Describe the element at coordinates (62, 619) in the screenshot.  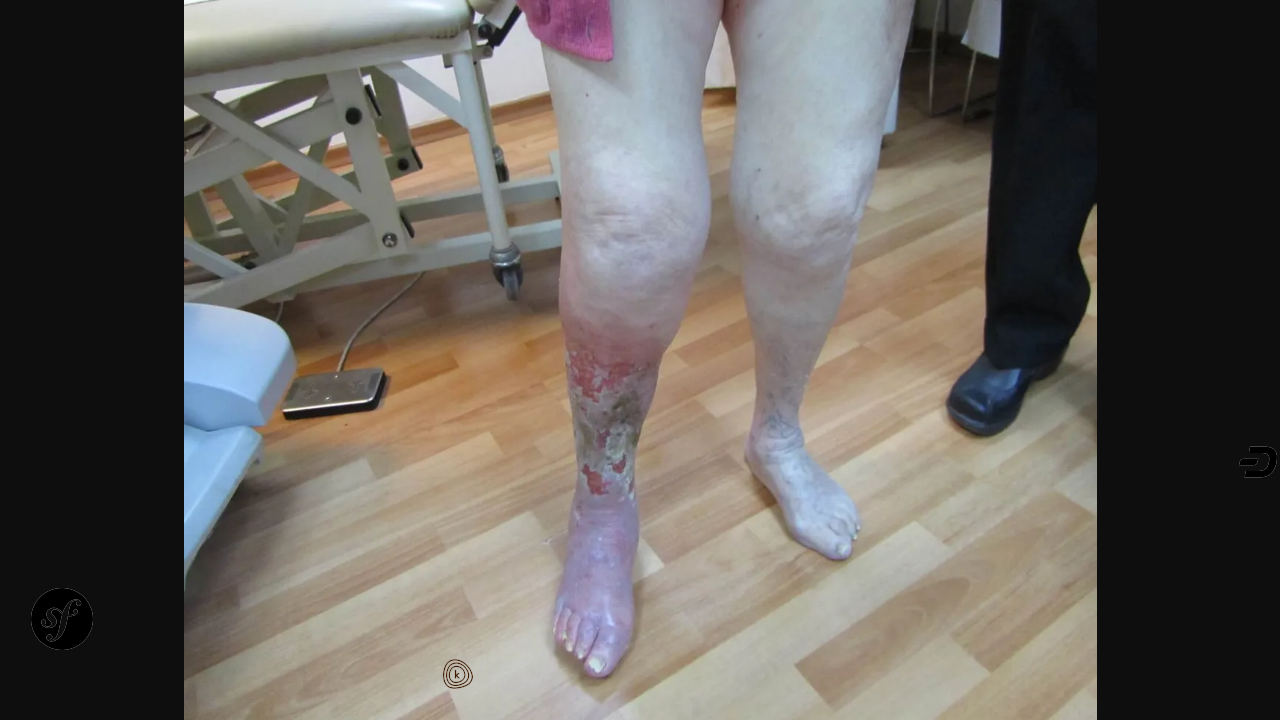
I see `Symfony PHP framework logo` at that location.